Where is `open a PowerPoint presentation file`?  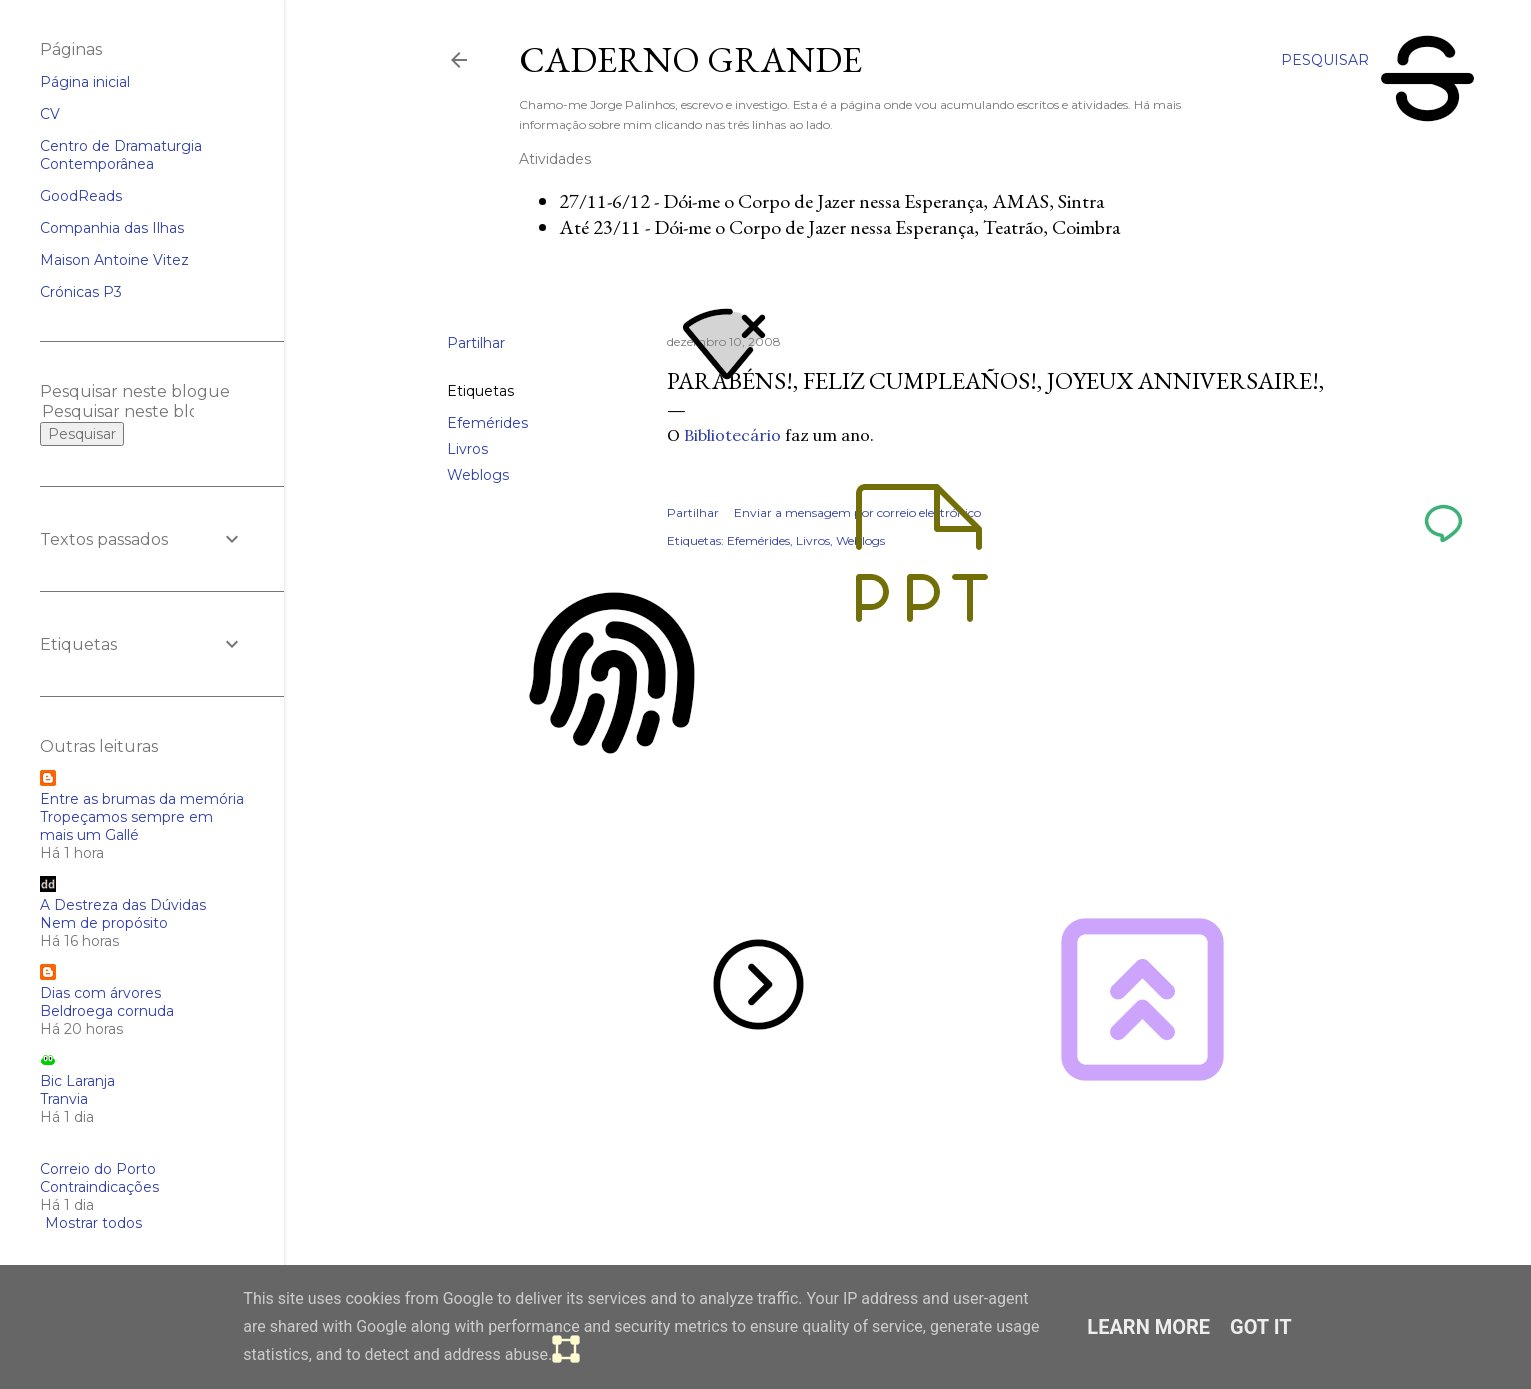
open a PowerPoint presentation file is located at coordinates (919, 559).